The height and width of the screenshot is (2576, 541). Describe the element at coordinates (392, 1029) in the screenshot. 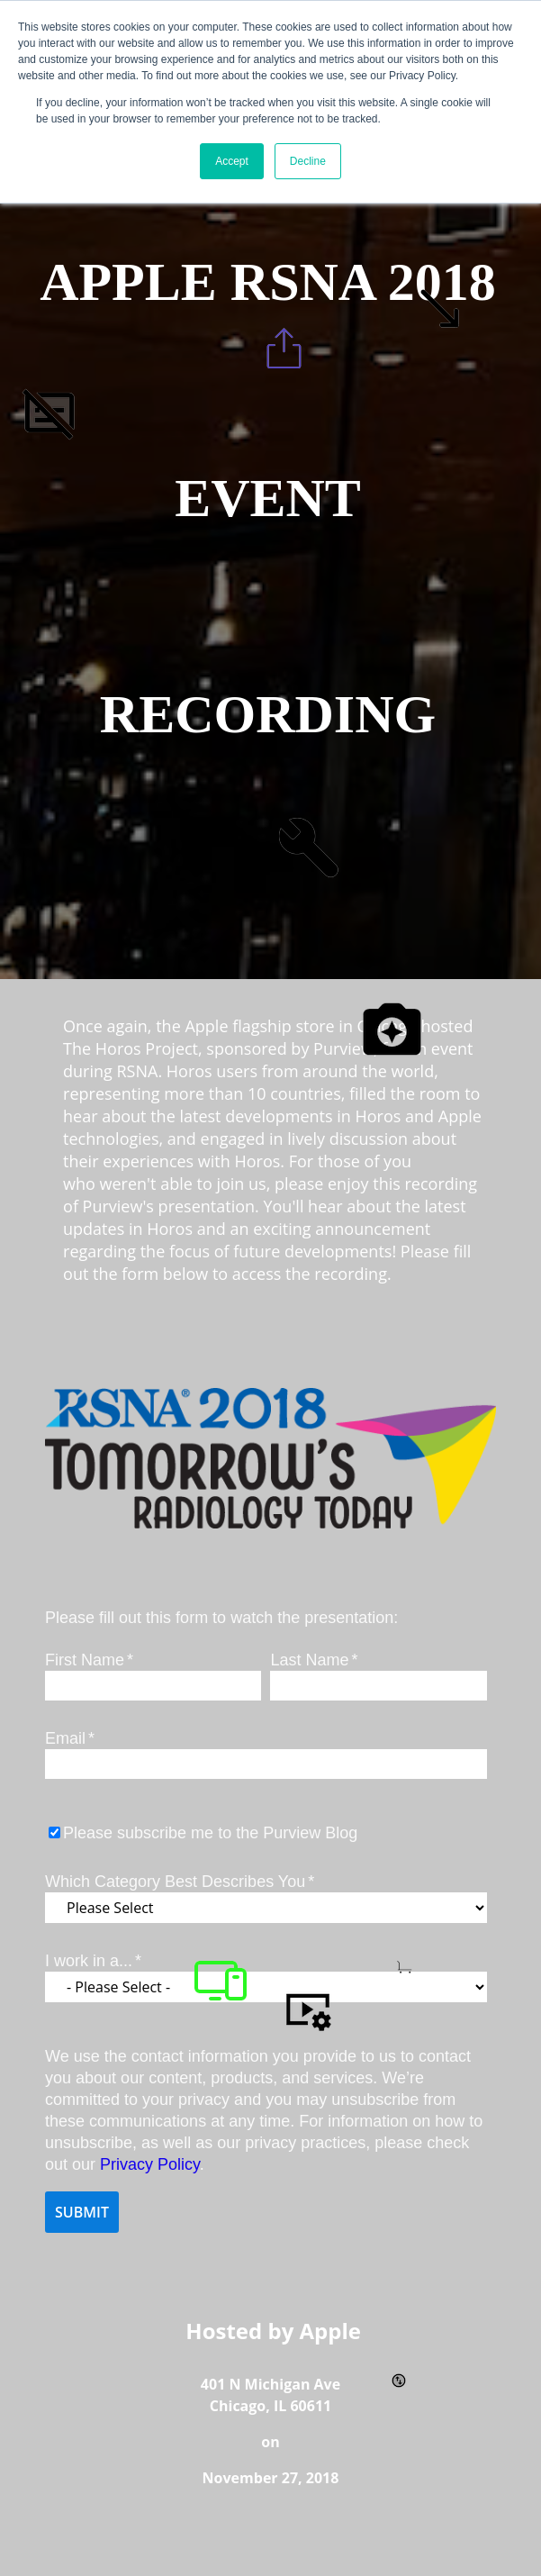

I see `enhance or improve photo quality` at that location.